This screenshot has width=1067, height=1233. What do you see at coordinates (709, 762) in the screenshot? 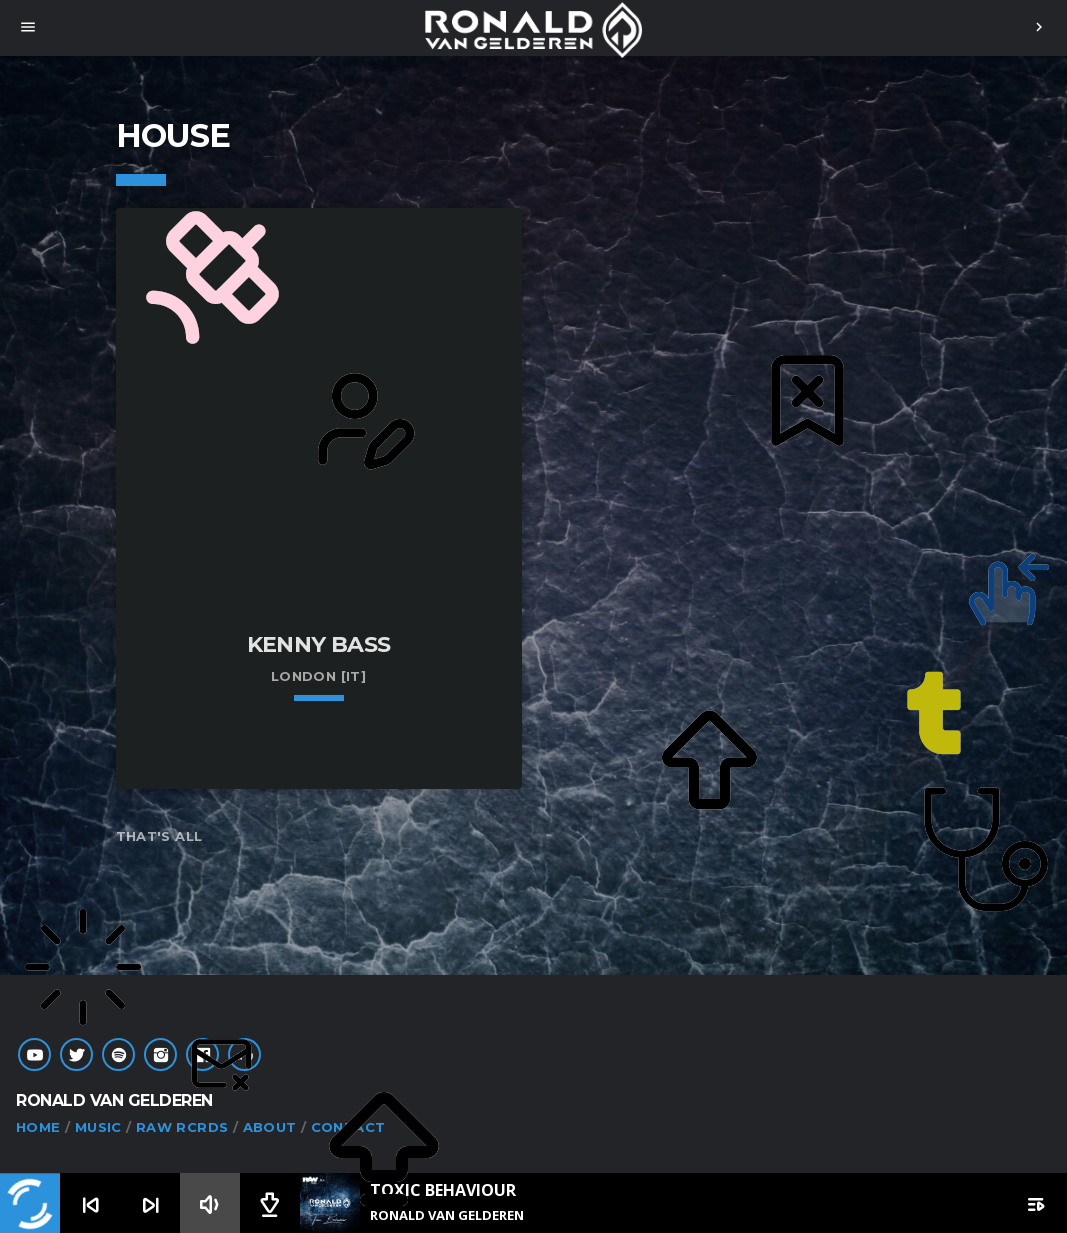
I see `upvote or like content` at bounding box center [709, 762].